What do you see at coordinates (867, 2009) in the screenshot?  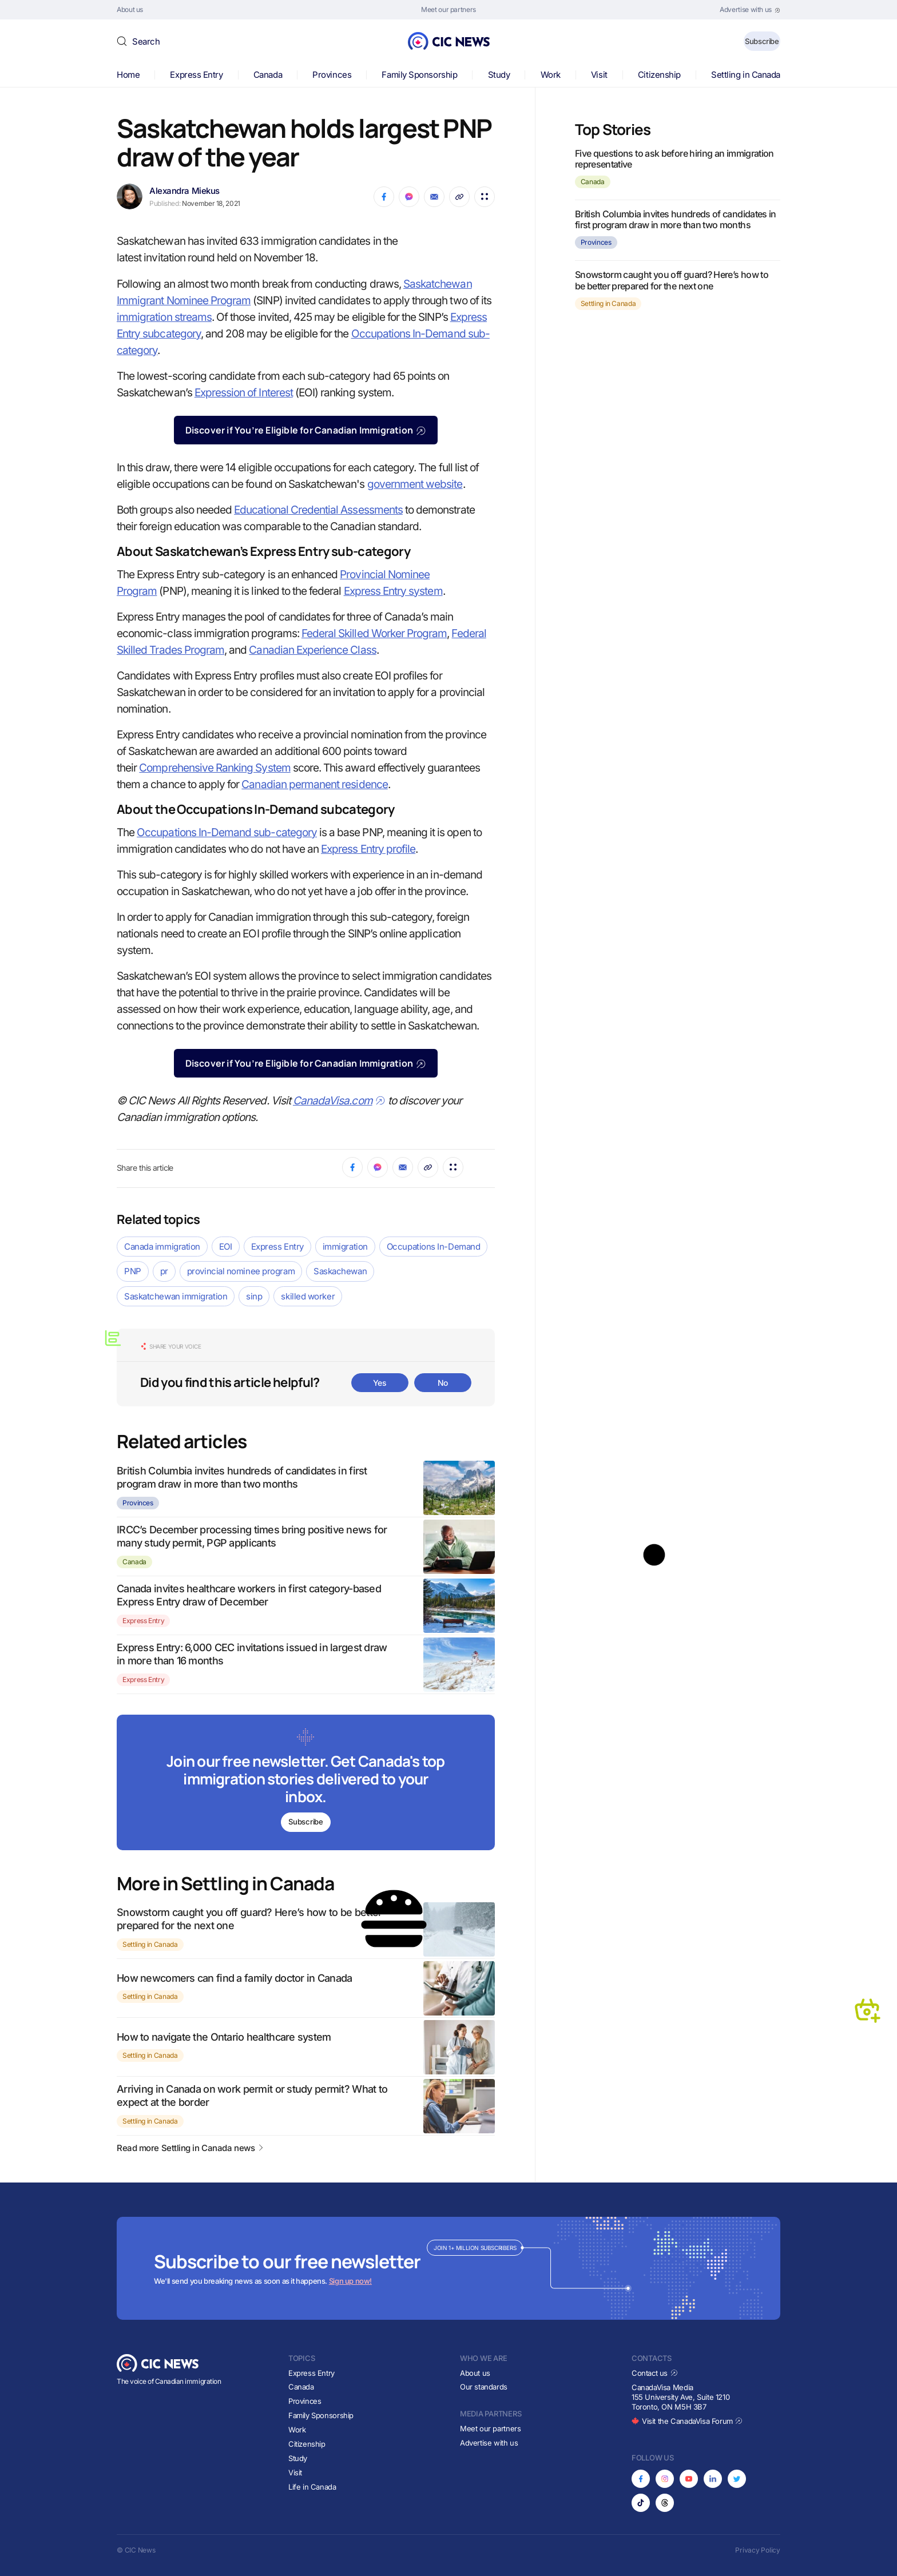 I see `add item to shopping basket` at bounding box center [867, 2009].